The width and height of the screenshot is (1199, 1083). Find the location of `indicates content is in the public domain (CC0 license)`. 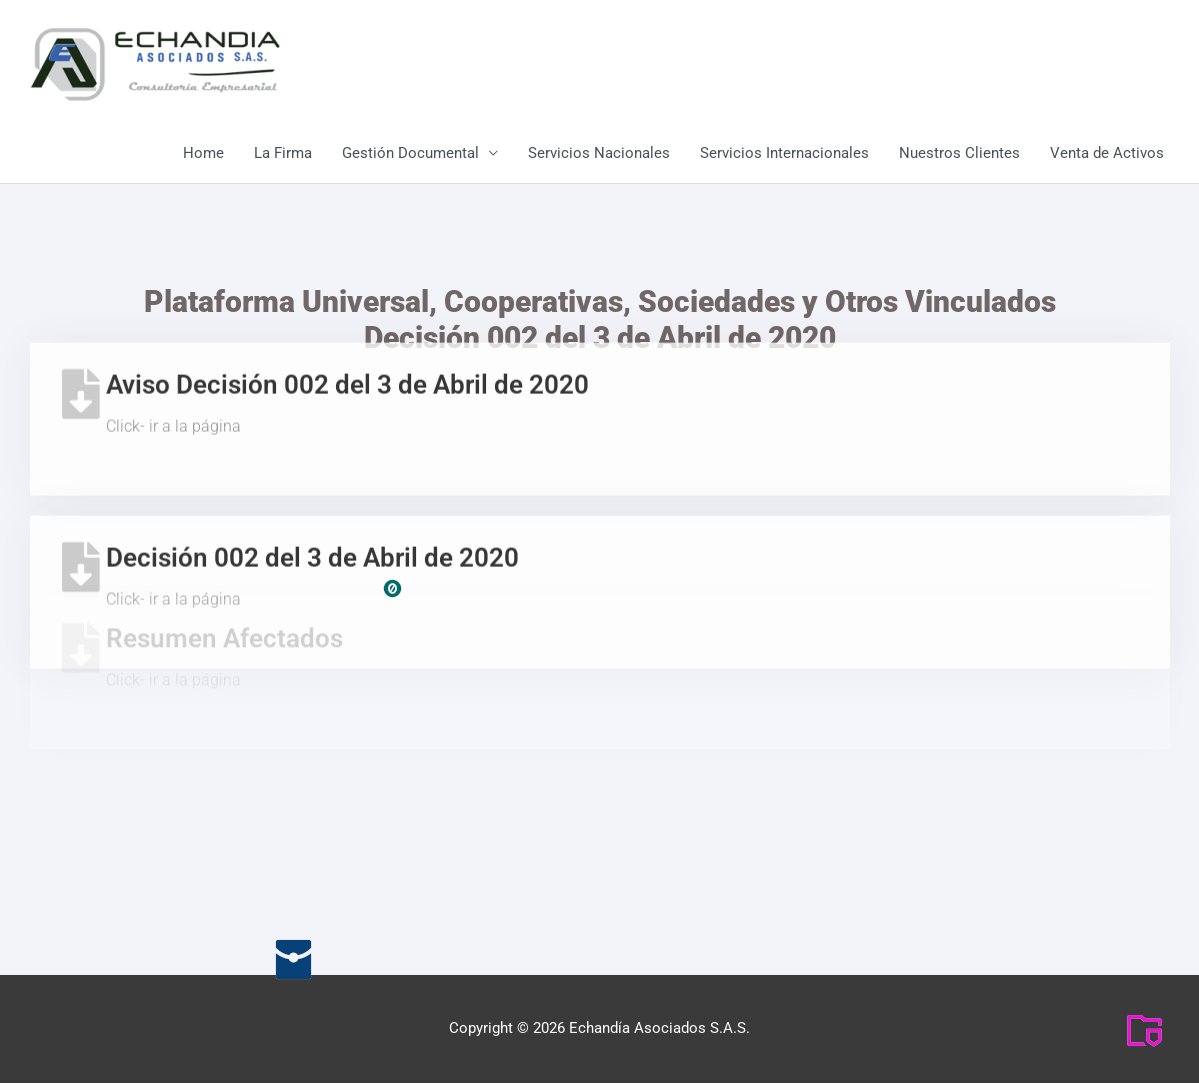

indicates content is in the public domain (CC0 license) is located at coordinates (392, 588).